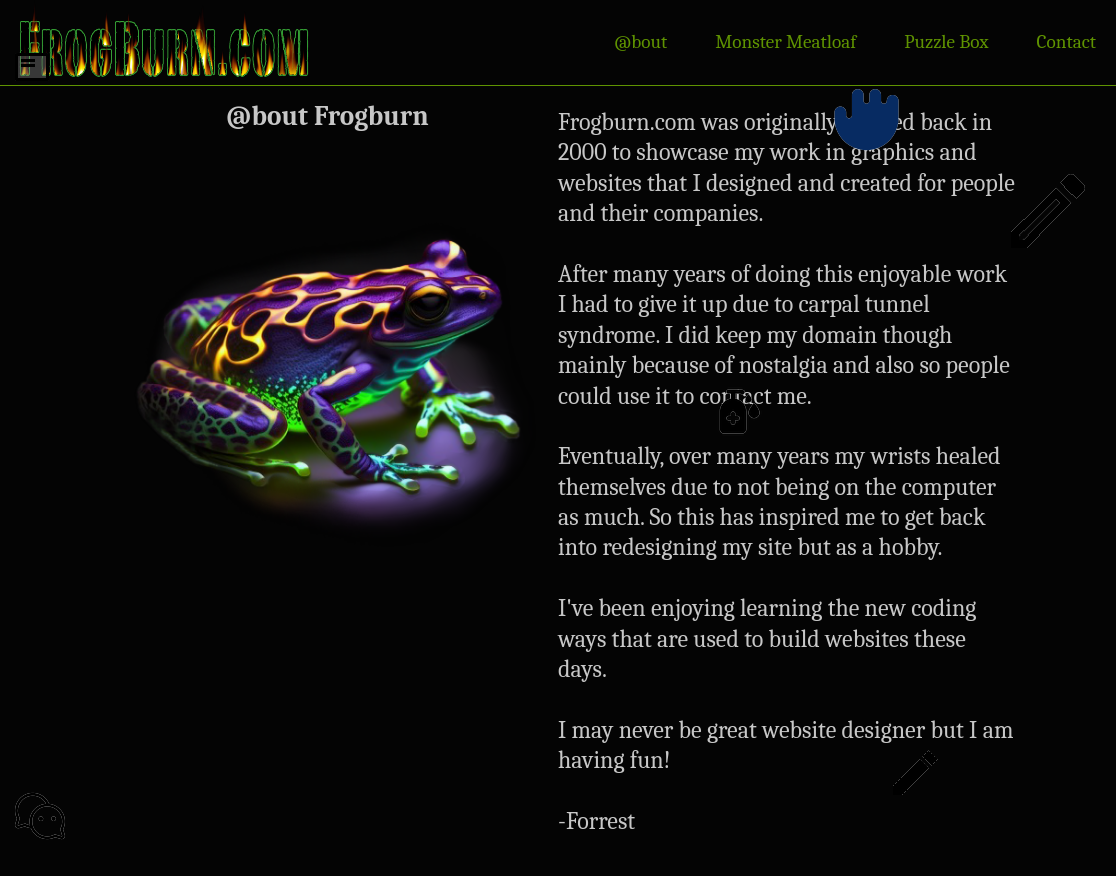 This screenshot has height=876, width=1116. What do you see at coordinates (40, 816) in the screenshot?
I see `open wechat messaging app` at bounding box center [40, 816].